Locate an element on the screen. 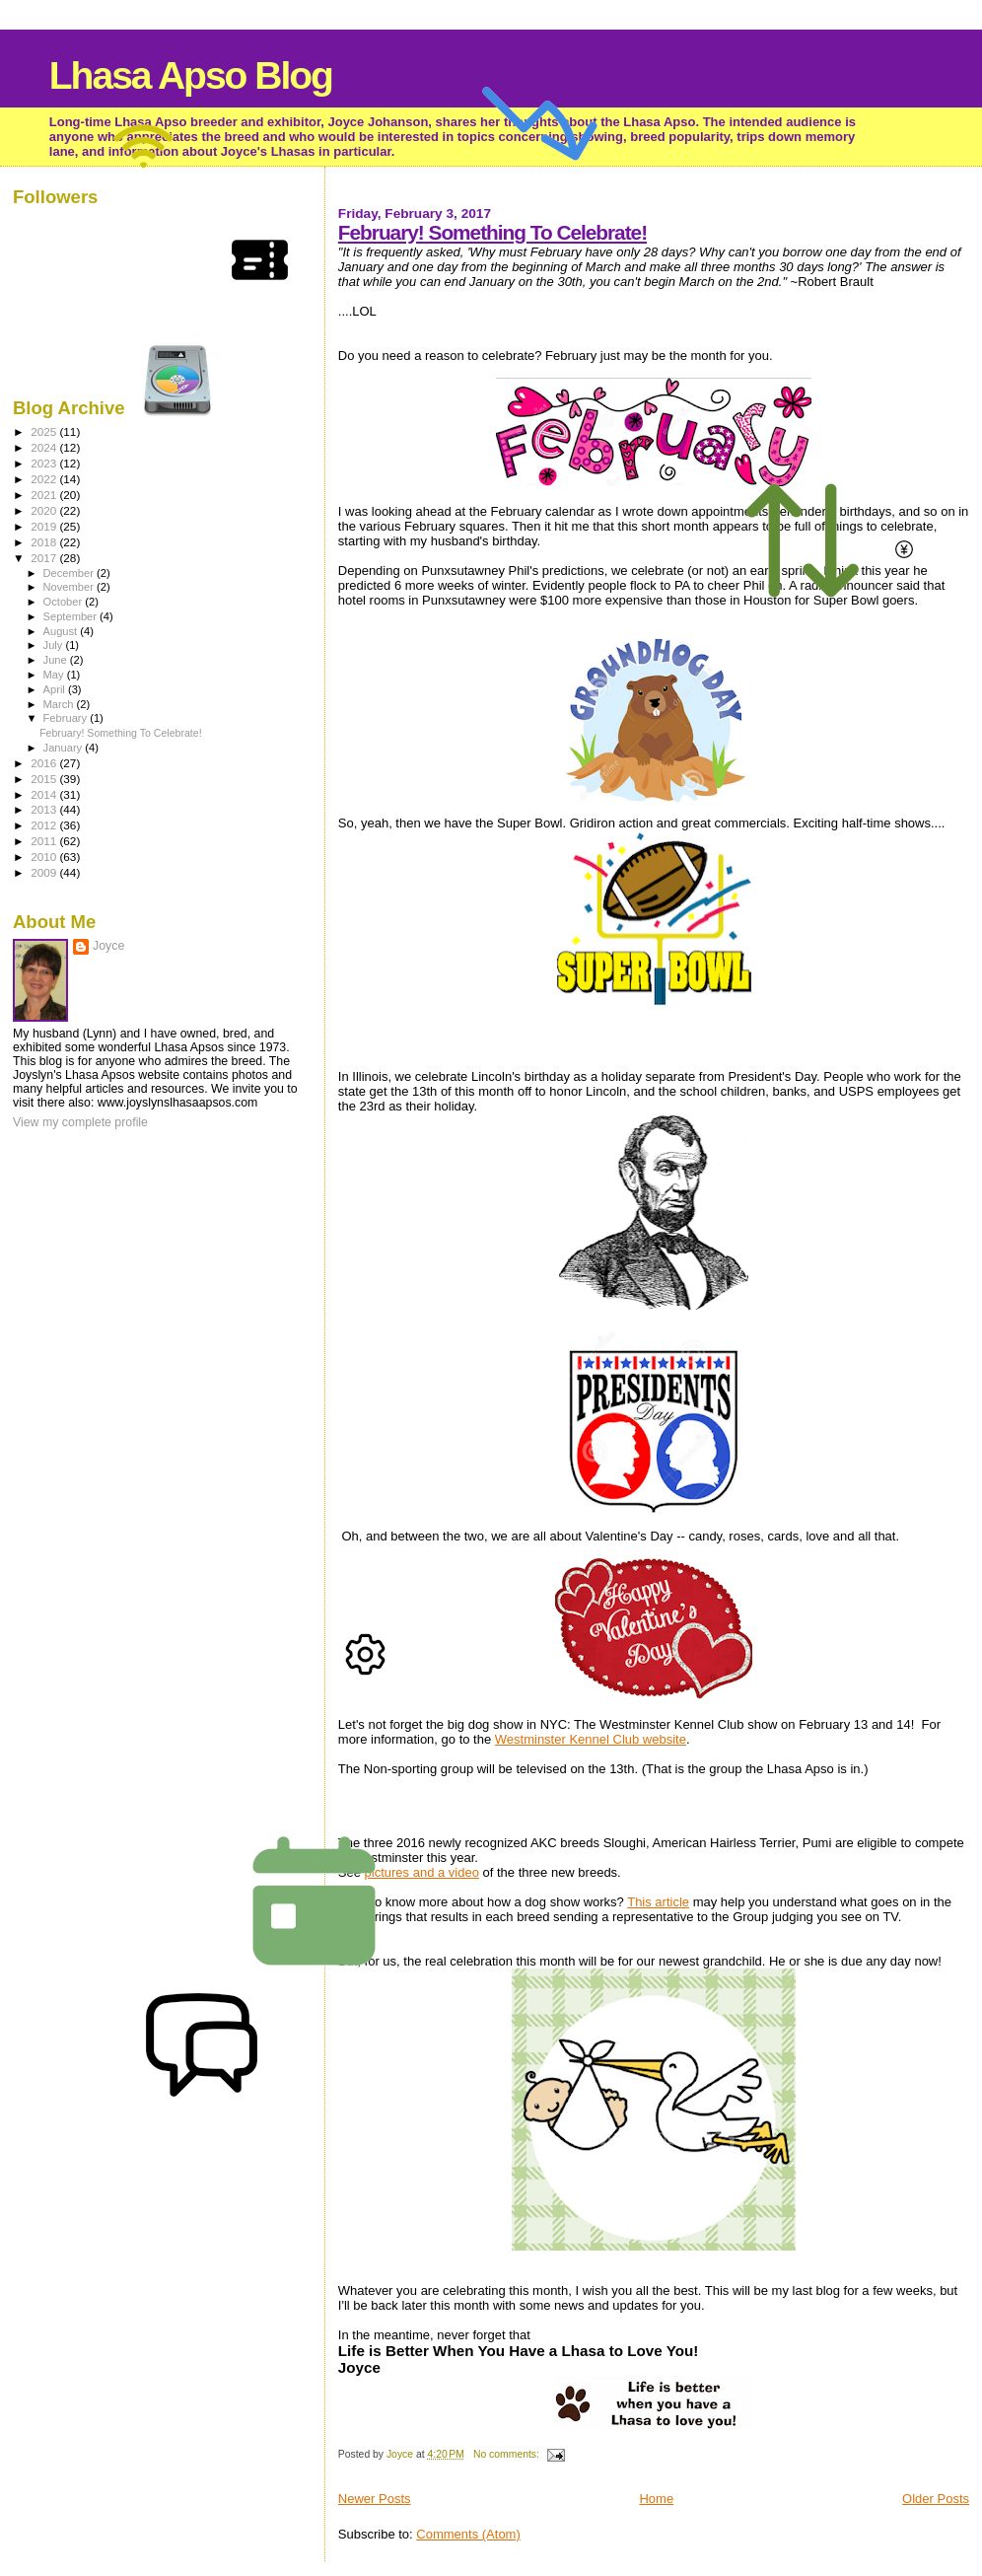 This screenshot has width=982, height=2576. open messaging or chat is located at coordinates (201, 2044).